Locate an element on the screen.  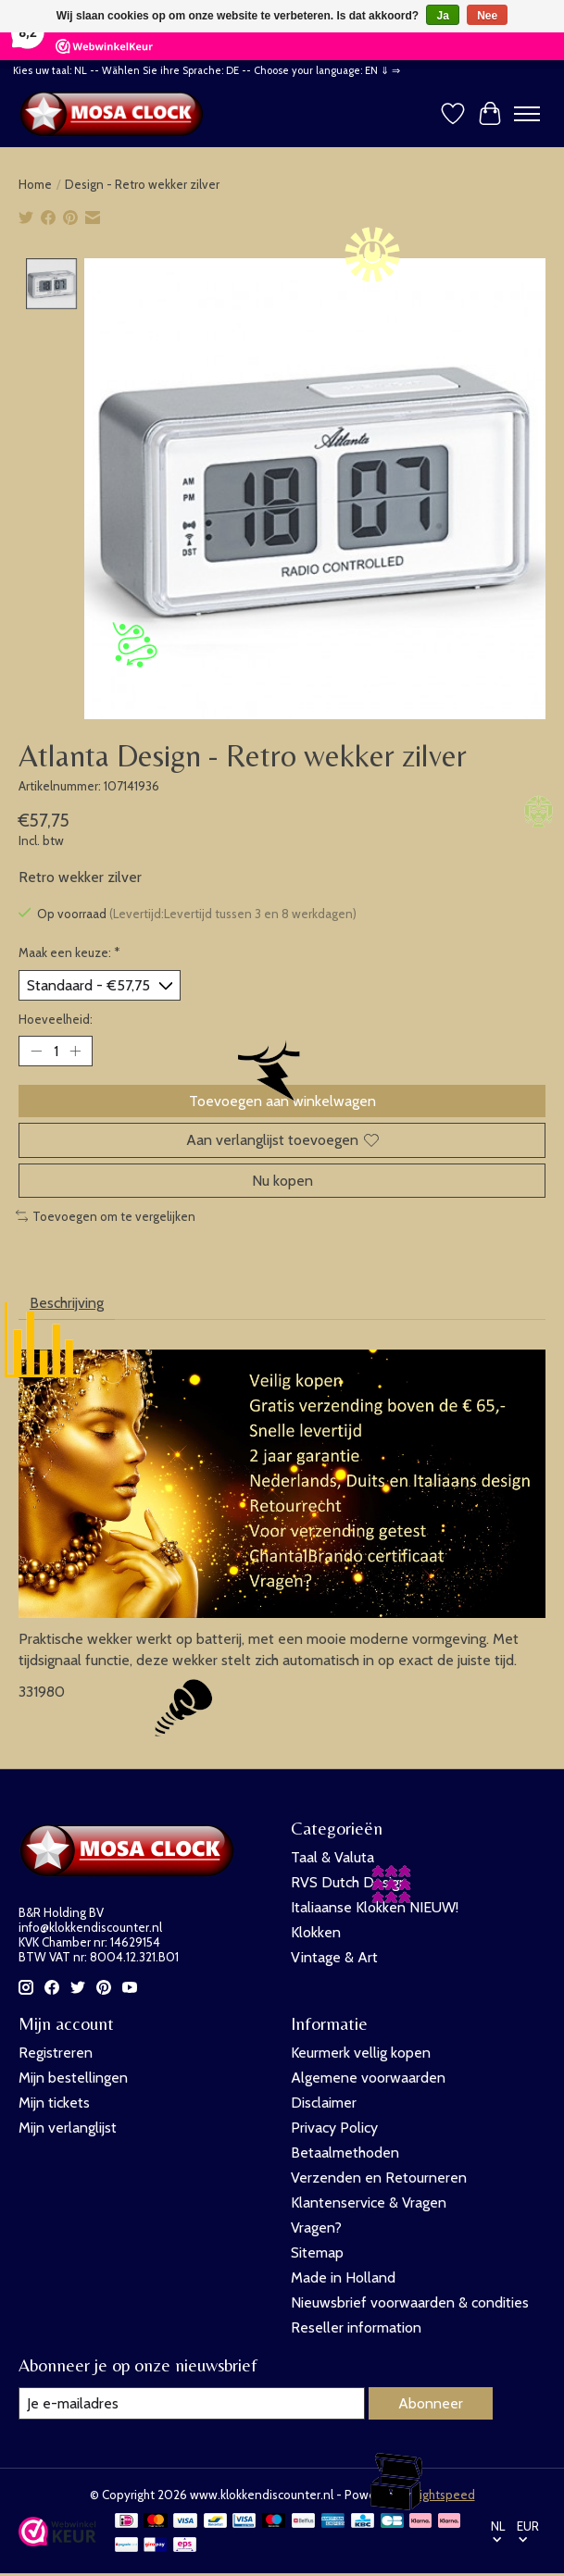
indicates thunderstorm or severe weather alert is located at coordinates (269, 1070).